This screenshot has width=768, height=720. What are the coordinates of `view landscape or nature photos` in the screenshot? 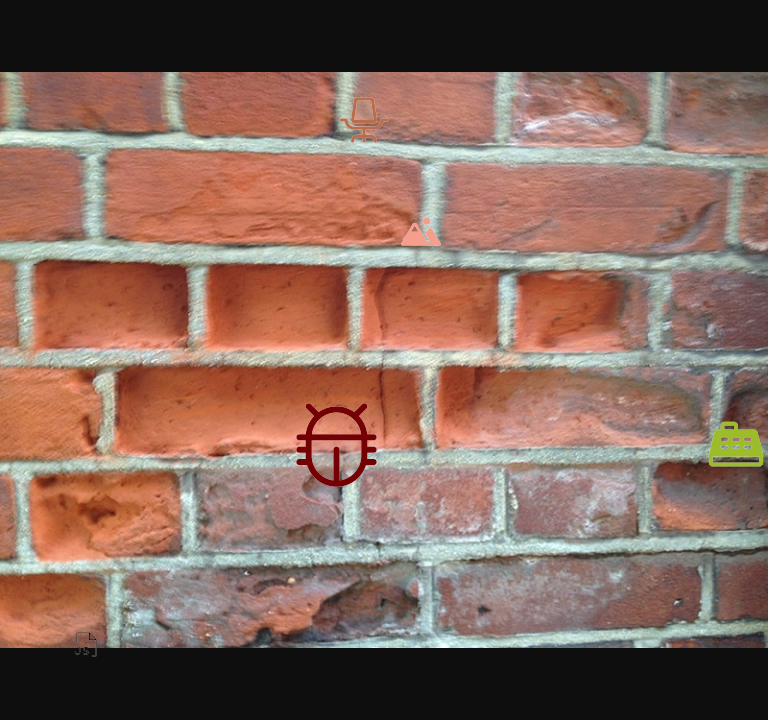 It's located at (421, 233).